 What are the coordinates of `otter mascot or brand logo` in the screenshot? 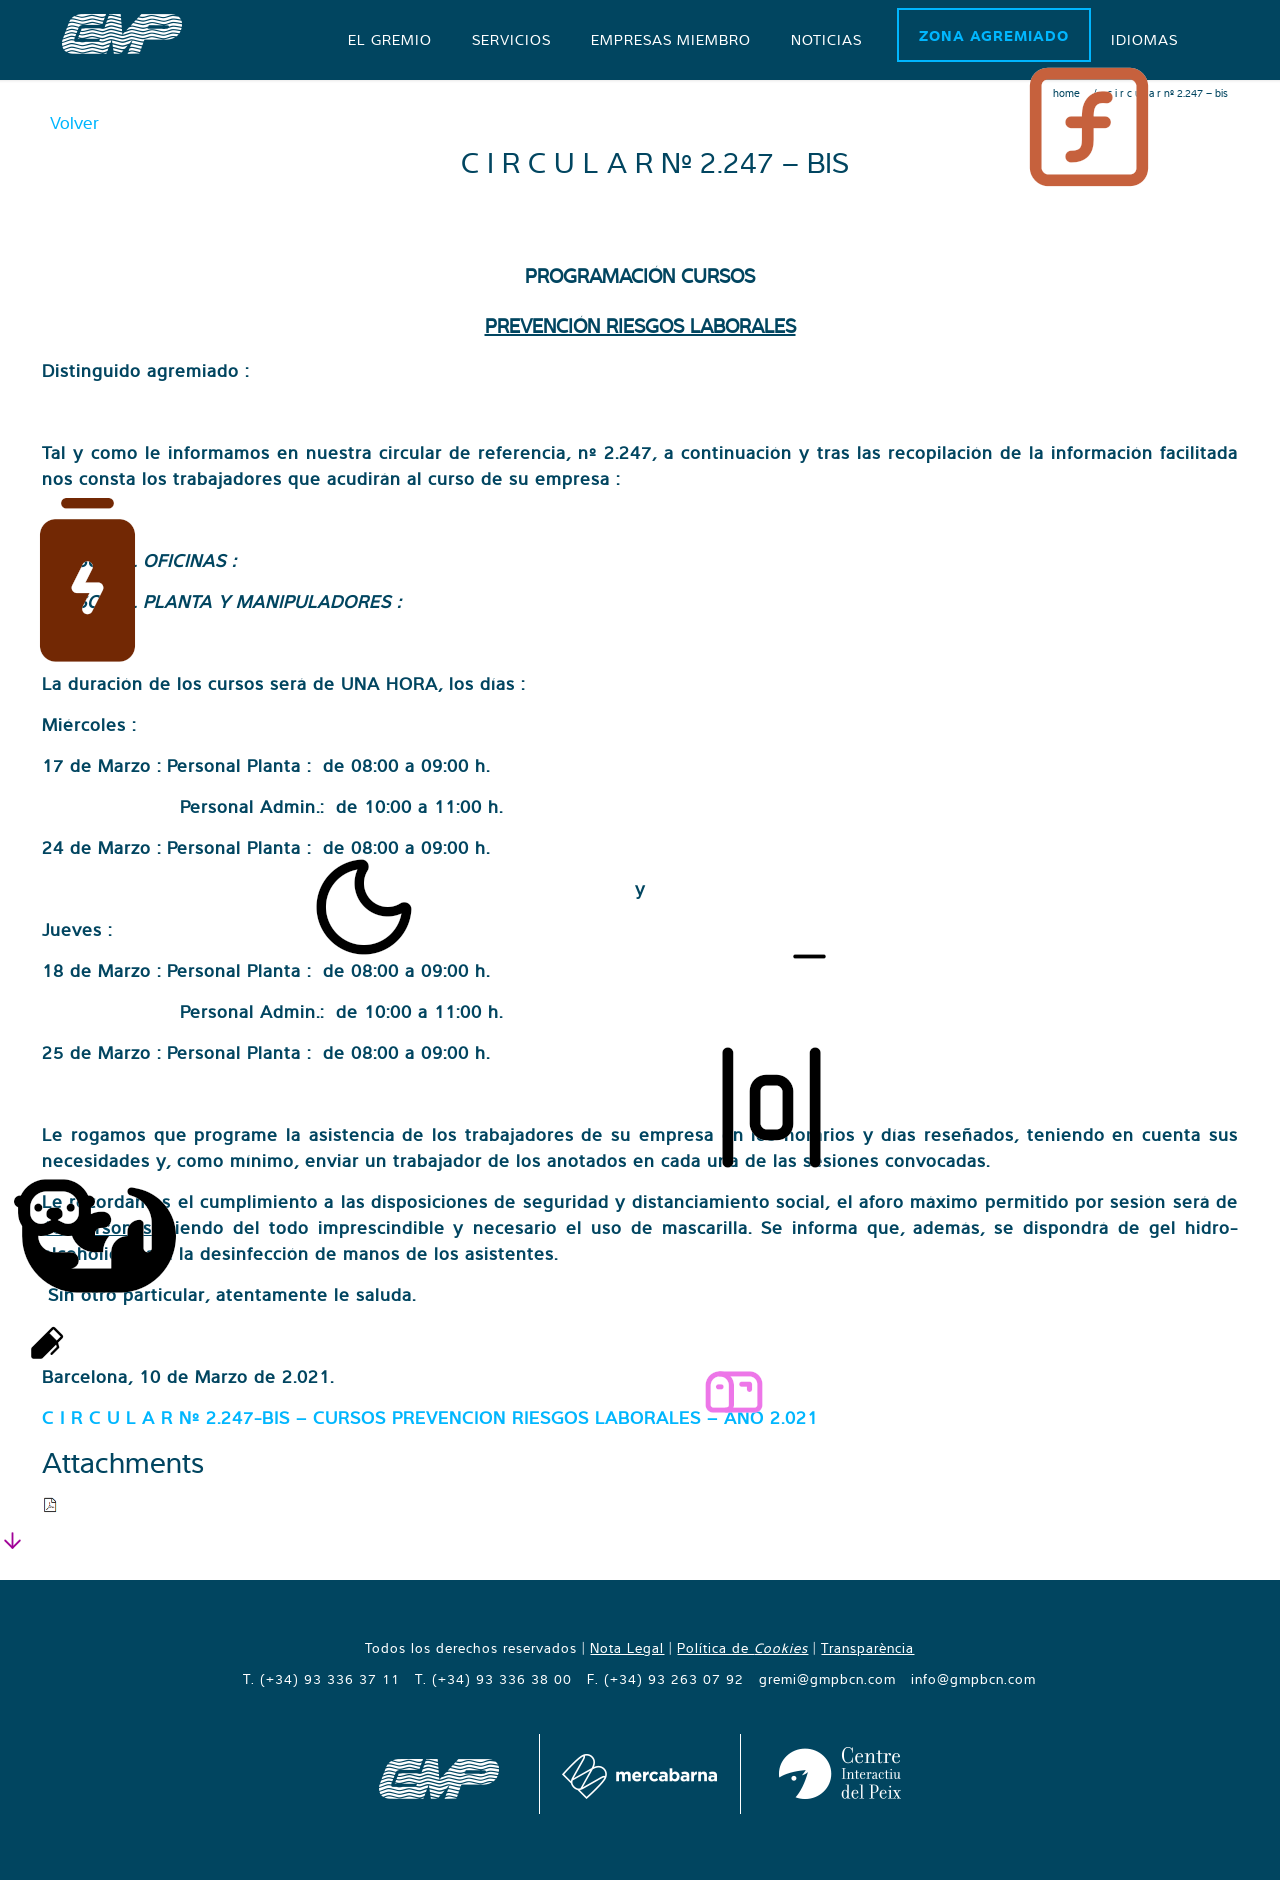 It's located at (95, 1236).